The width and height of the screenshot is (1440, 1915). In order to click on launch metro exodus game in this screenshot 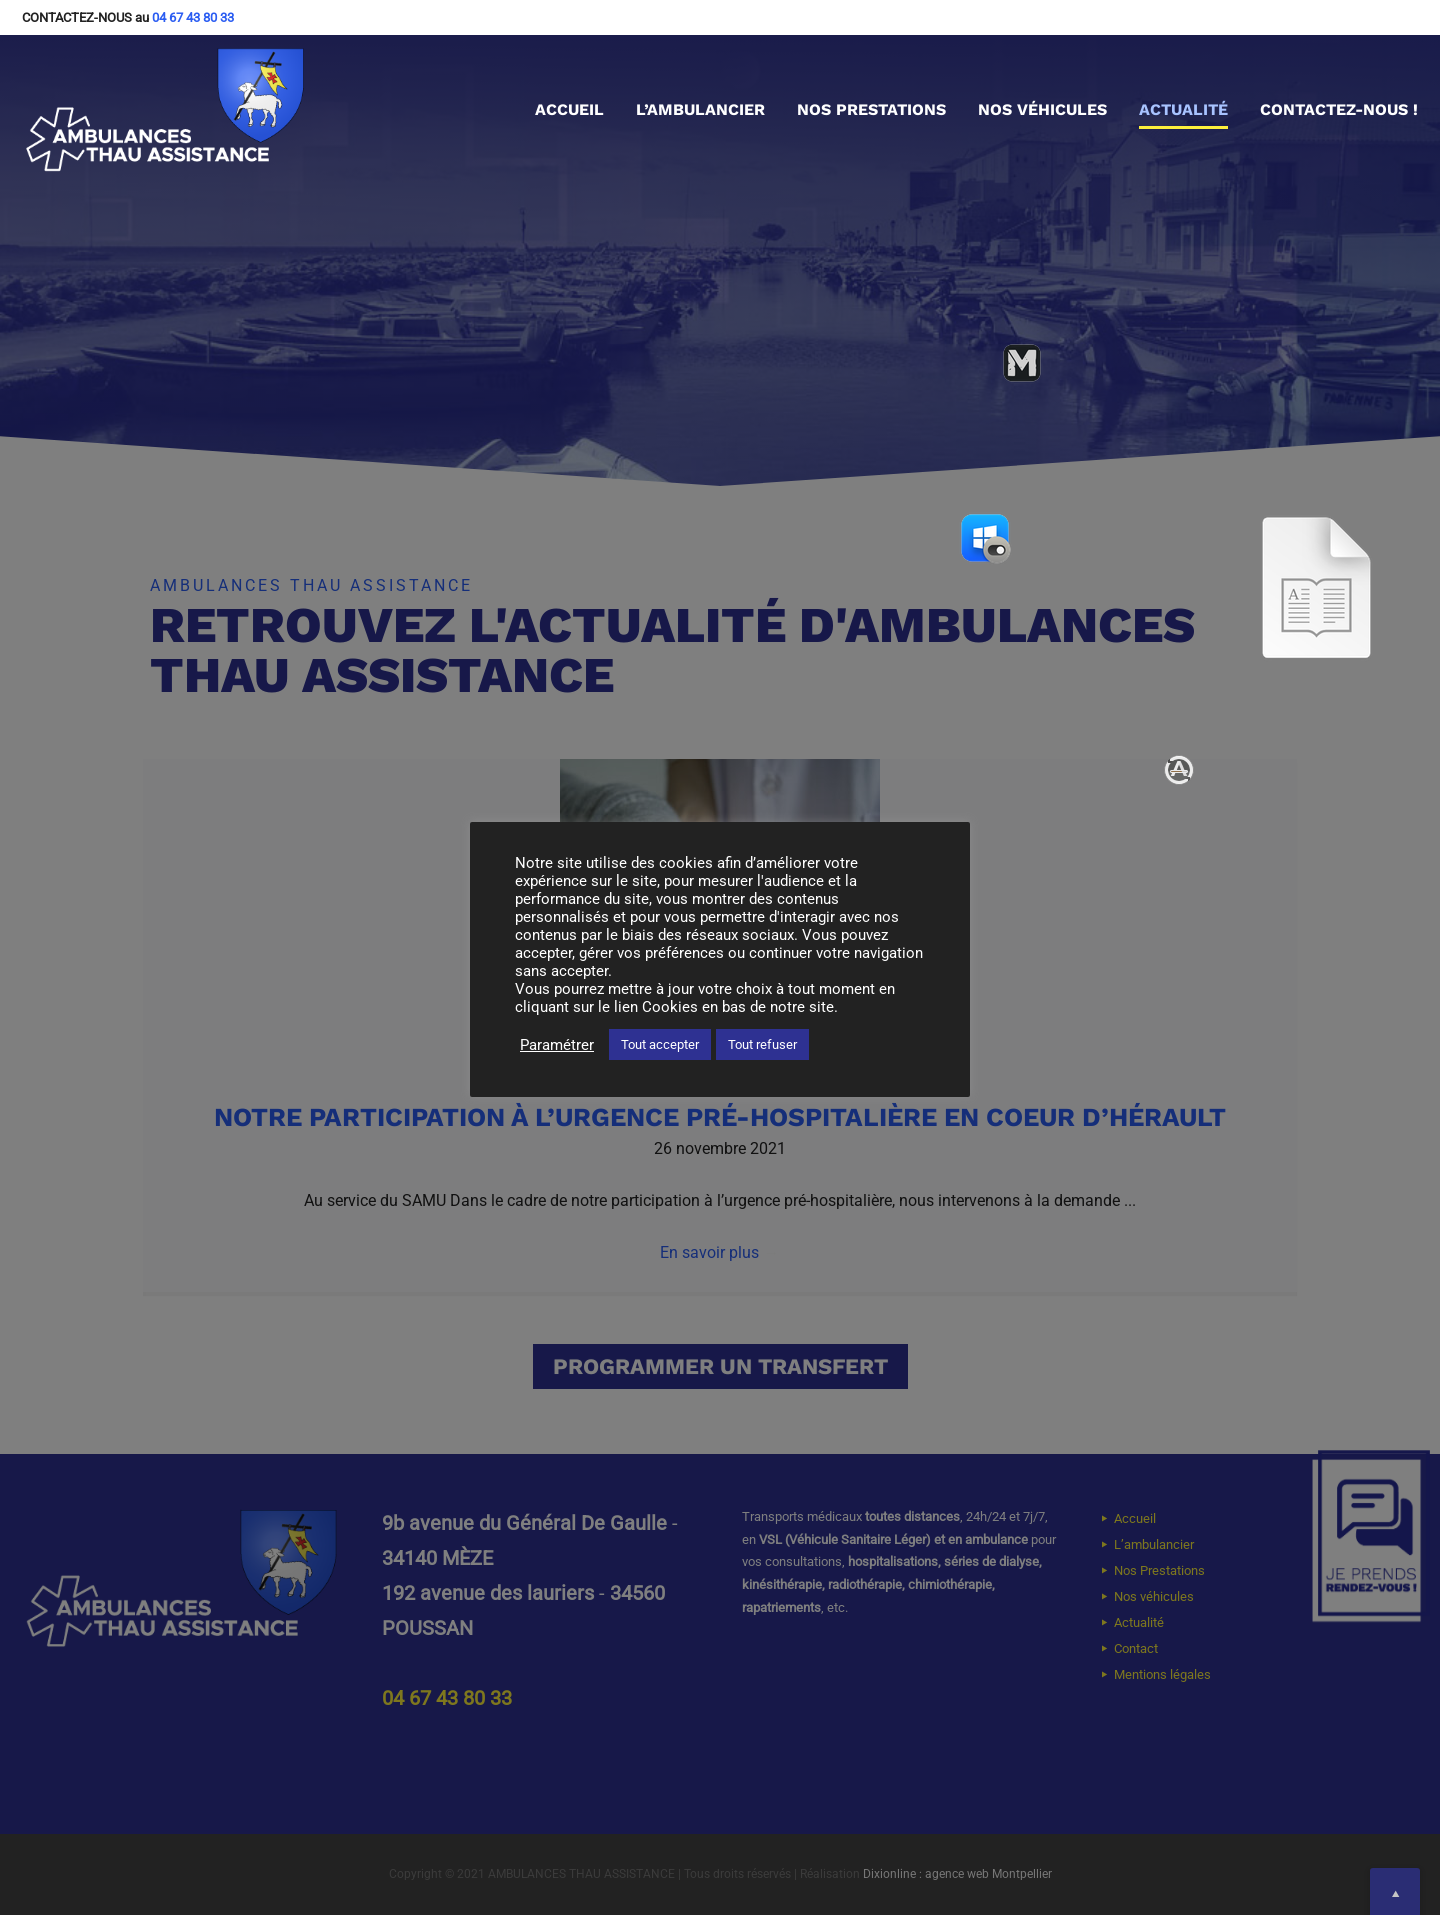, I will do `click(1022, 363)`.